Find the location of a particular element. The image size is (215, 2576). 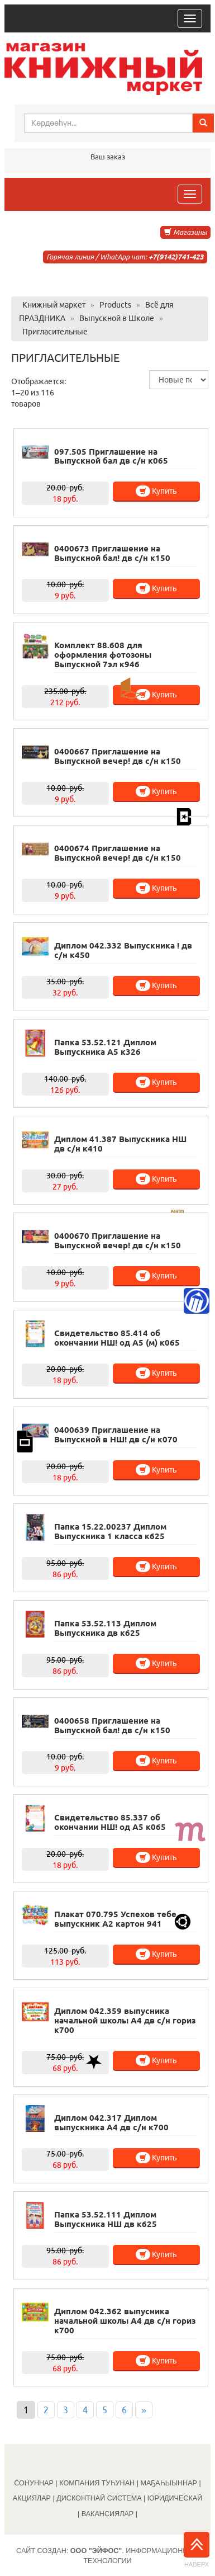

launch ubuntu operating system is located at coordinates (183, 1922).